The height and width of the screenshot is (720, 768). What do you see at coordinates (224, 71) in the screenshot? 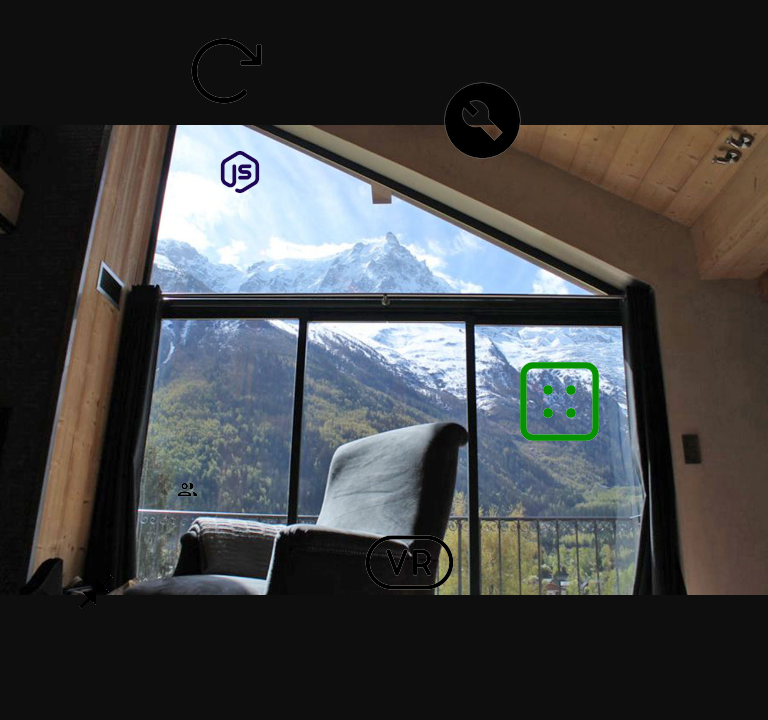
I see `refresh or reload content` at bounding box center [224, 71].